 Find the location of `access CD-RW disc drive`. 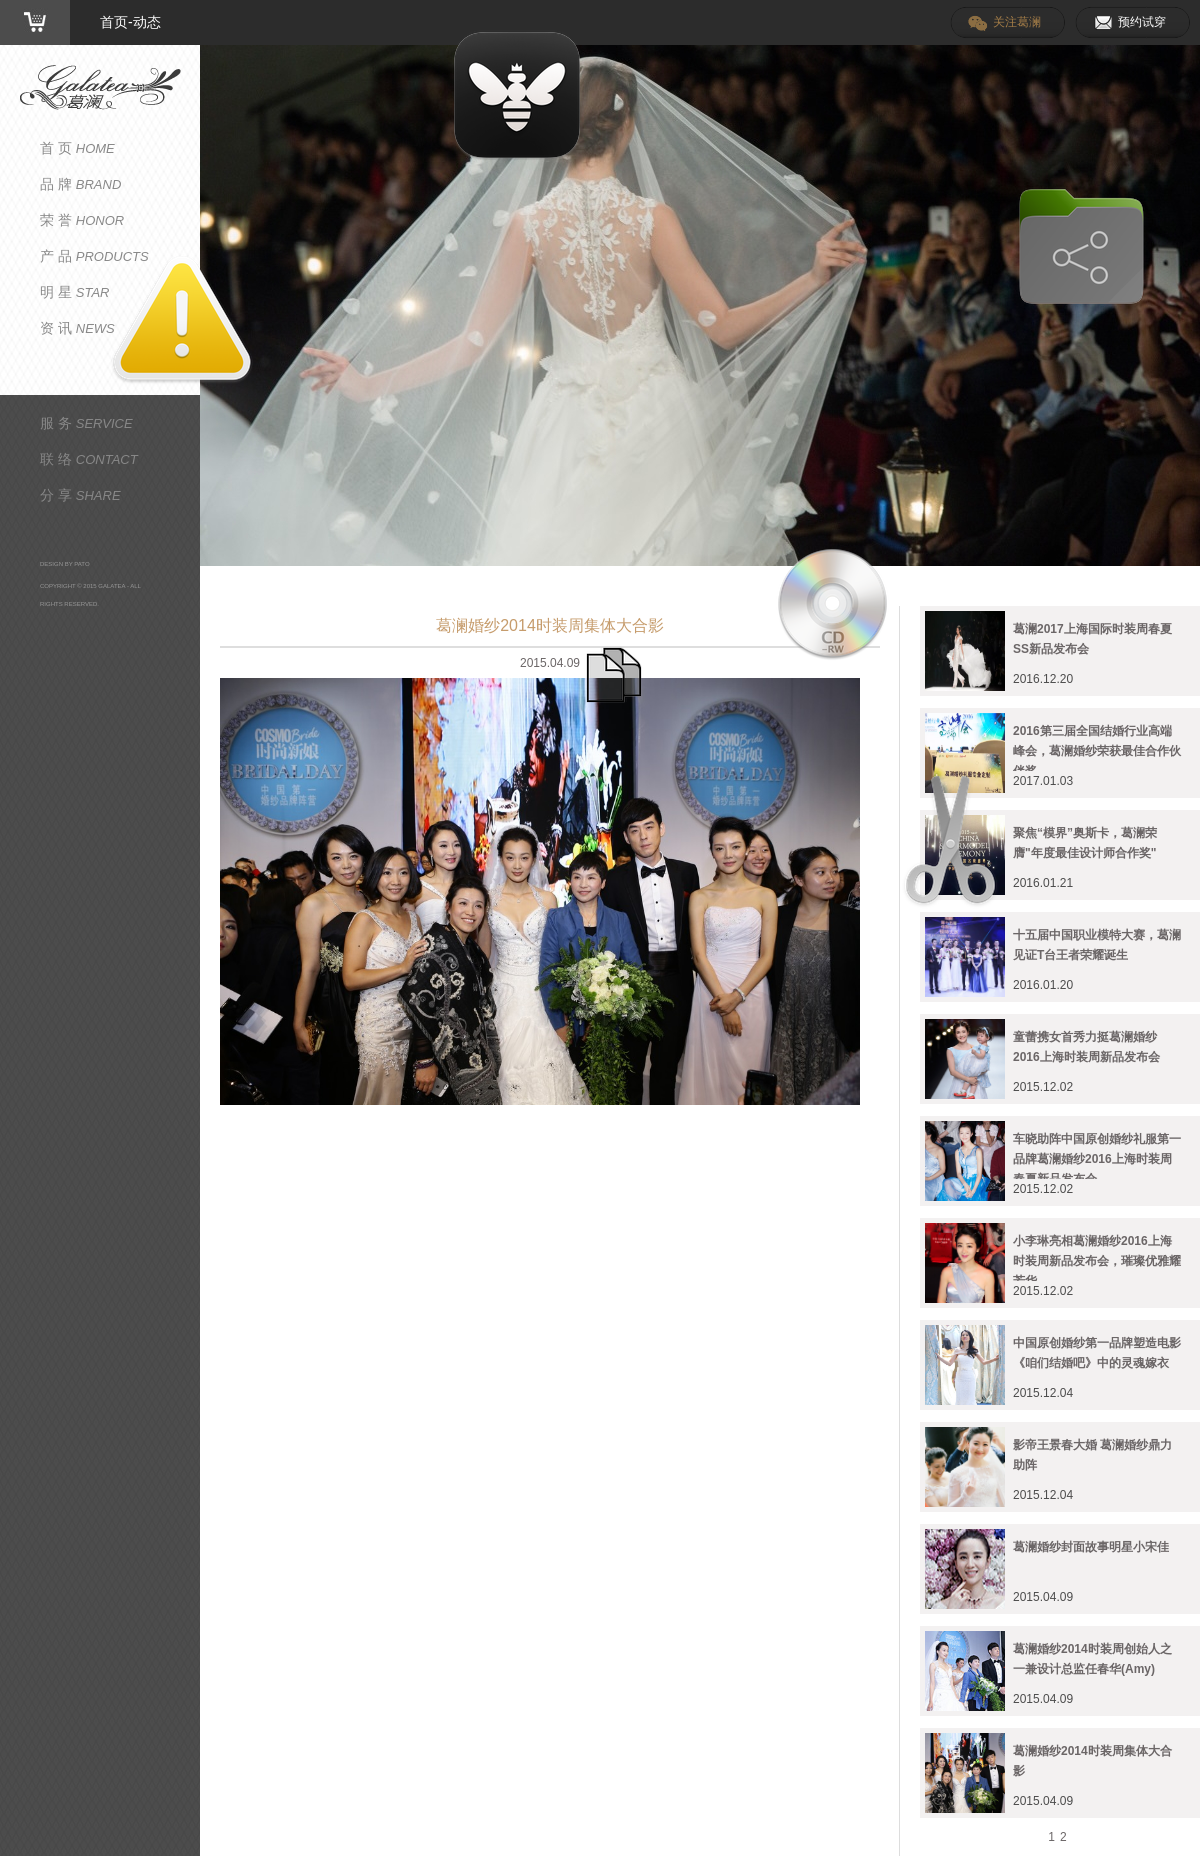

access CD-RW disc drive is located at coordinates (832, 605).